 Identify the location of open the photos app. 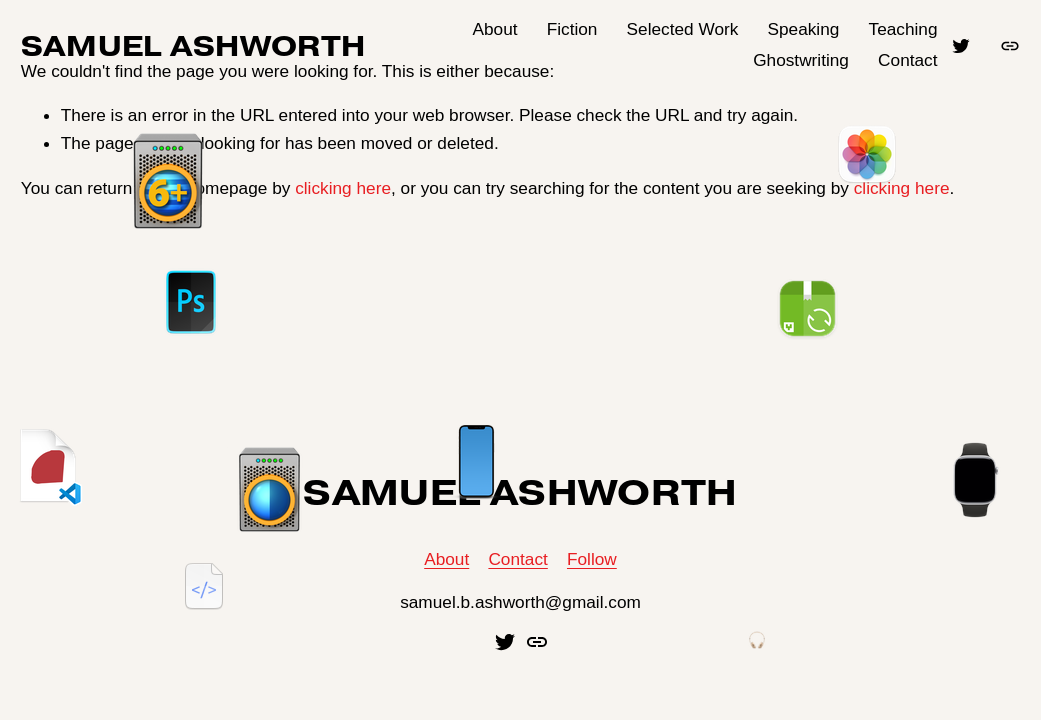
(867, 154).